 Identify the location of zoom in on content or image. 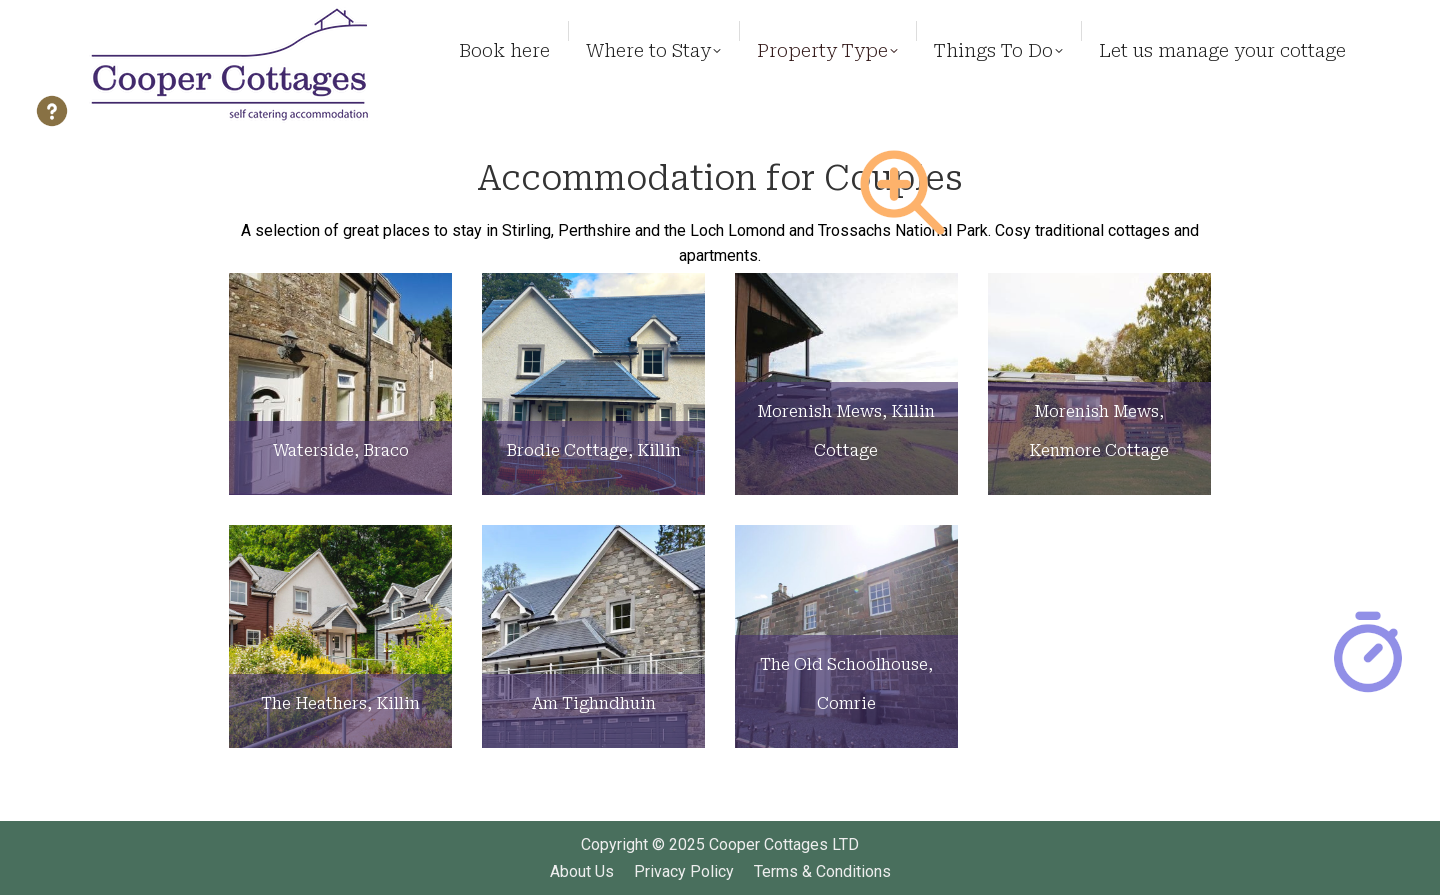
(902, 192).